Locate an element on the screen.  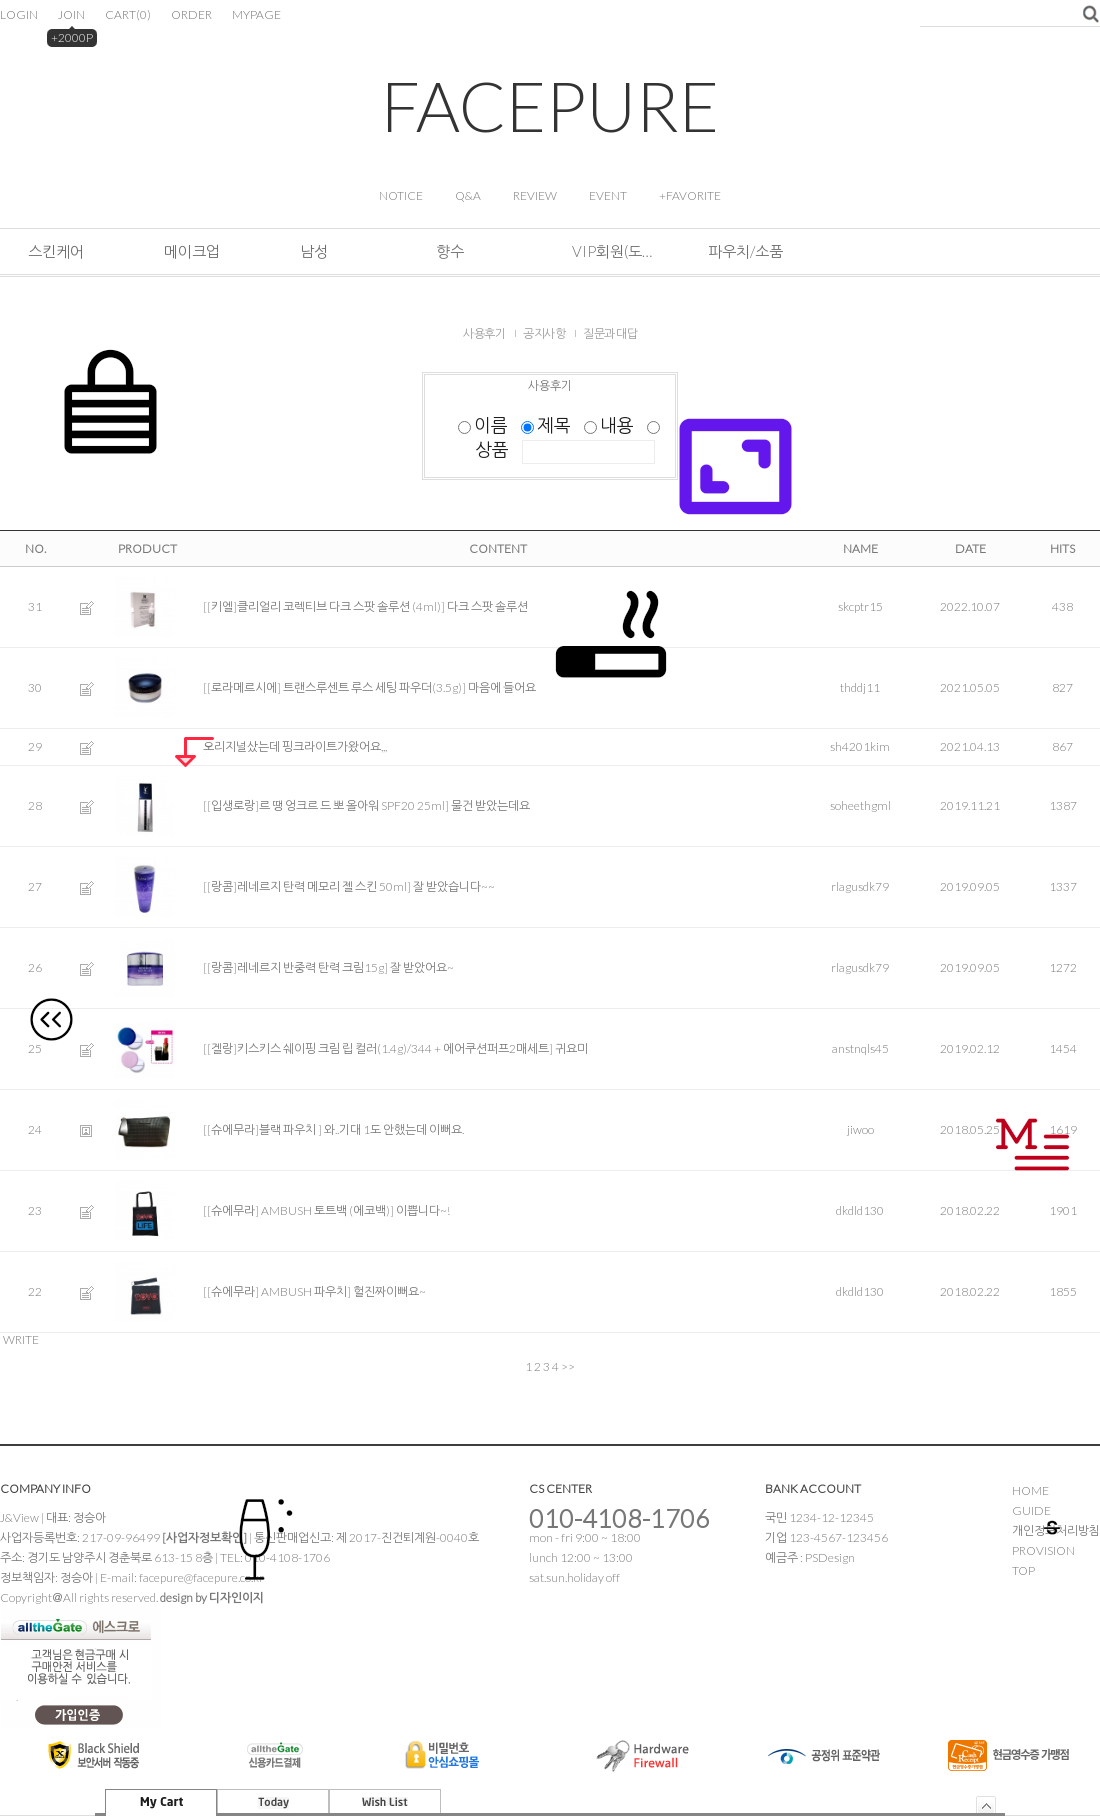
indicates a secure or encrypted connection is located at coordinates (110, 407).